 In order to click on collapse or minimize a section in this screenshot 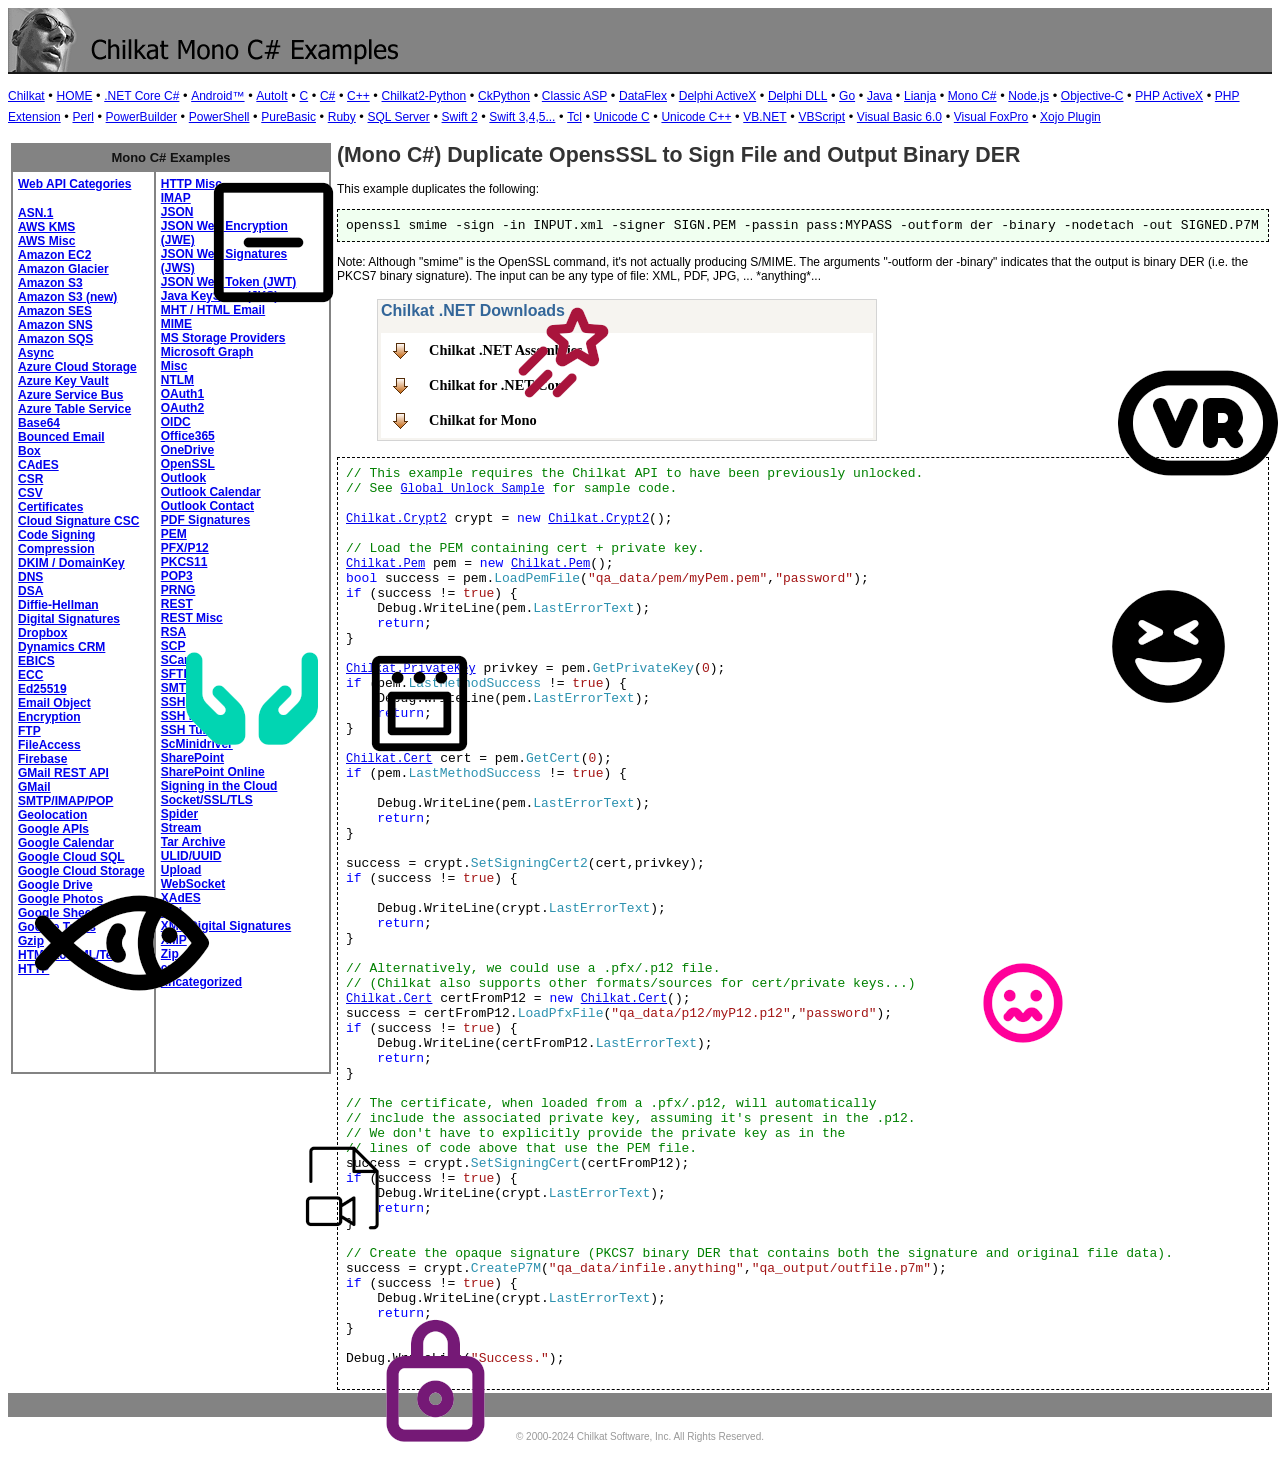, I will do `click(273, 242)`.